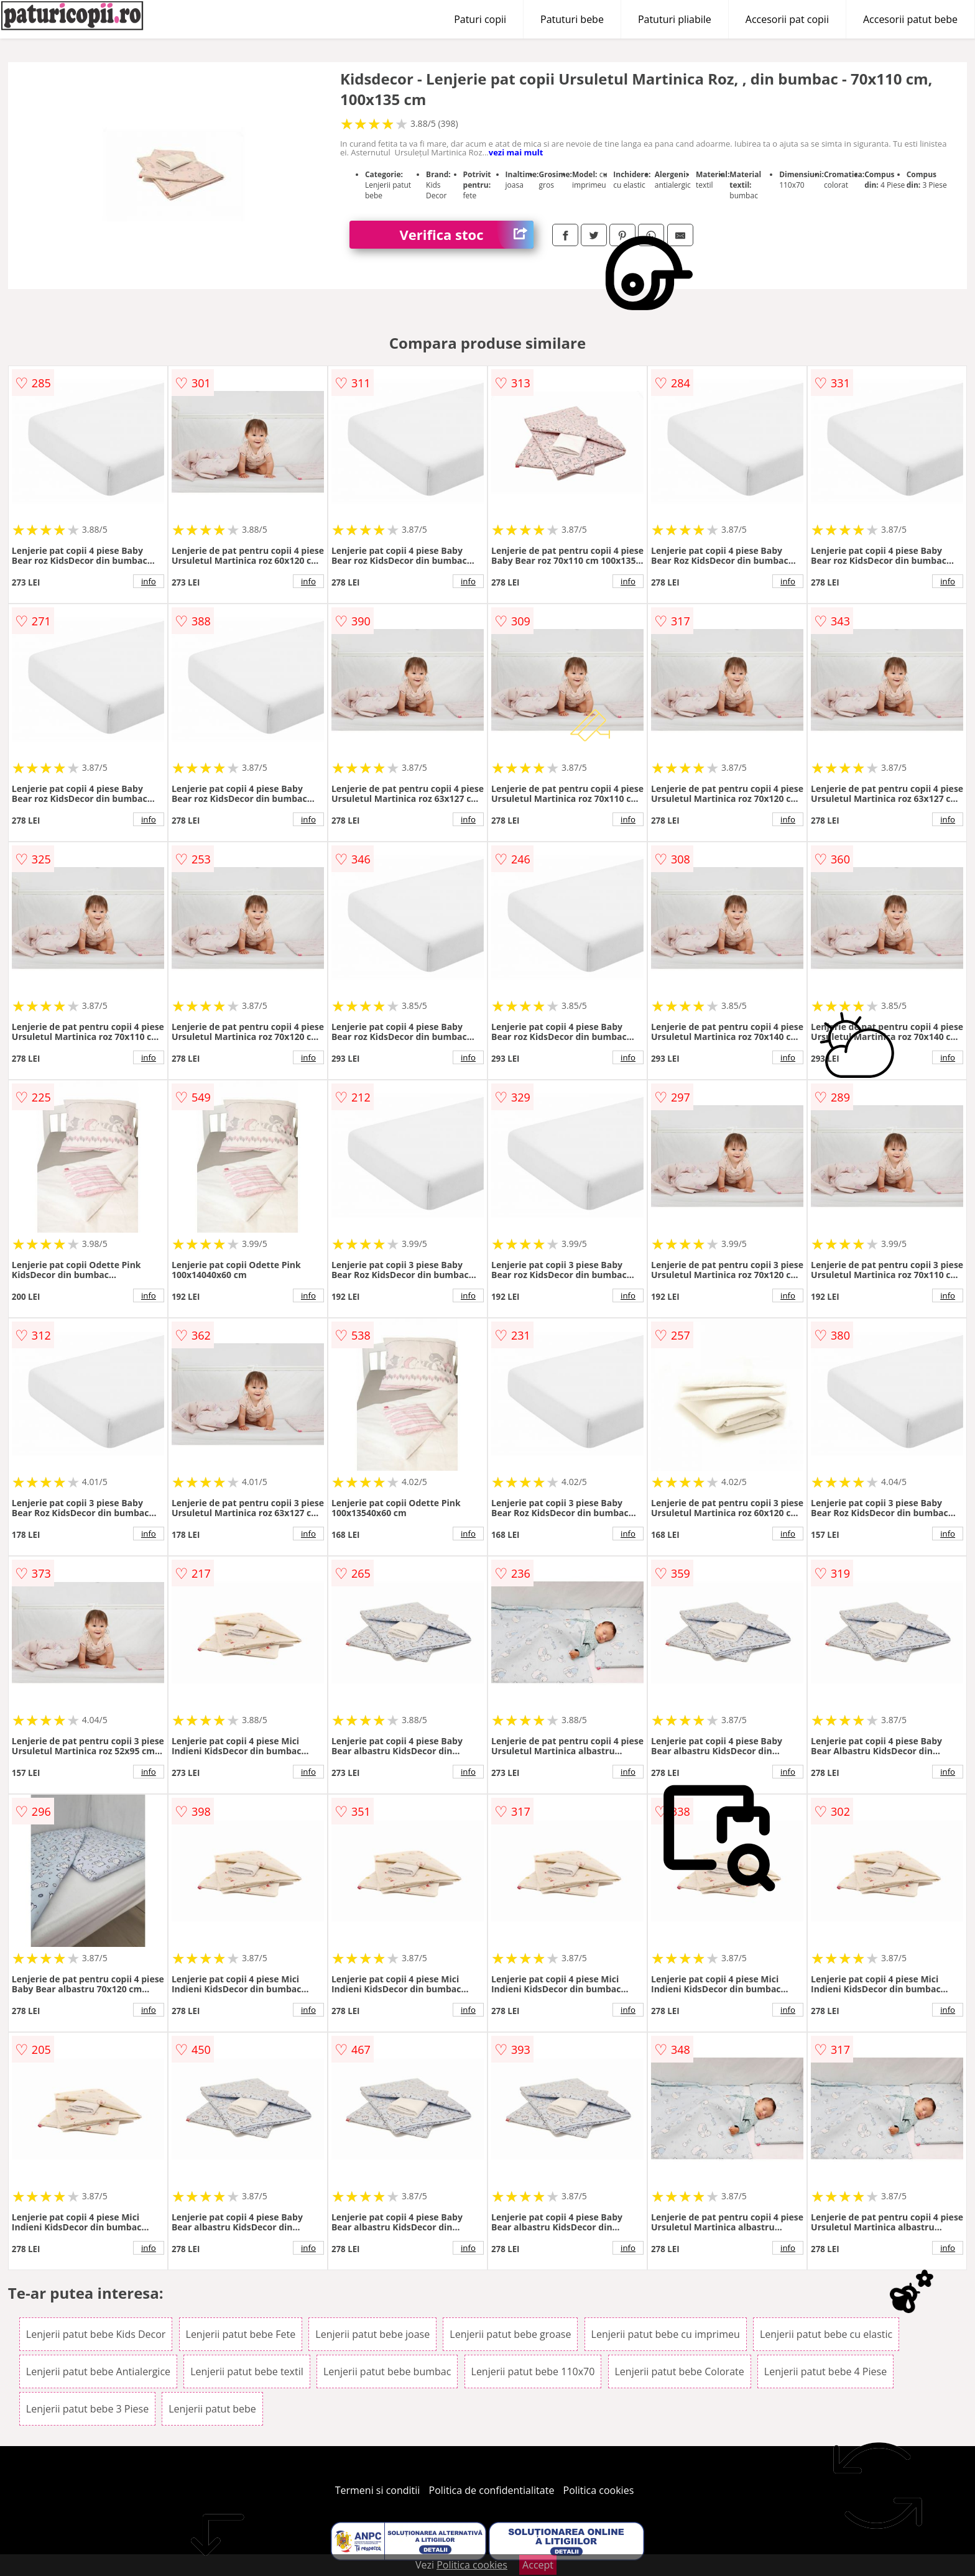 This screenshot has width=975, height=2576. Describe the element at coordinates (590, 728) in the screenshot. I see `access security camera settings` at that location.